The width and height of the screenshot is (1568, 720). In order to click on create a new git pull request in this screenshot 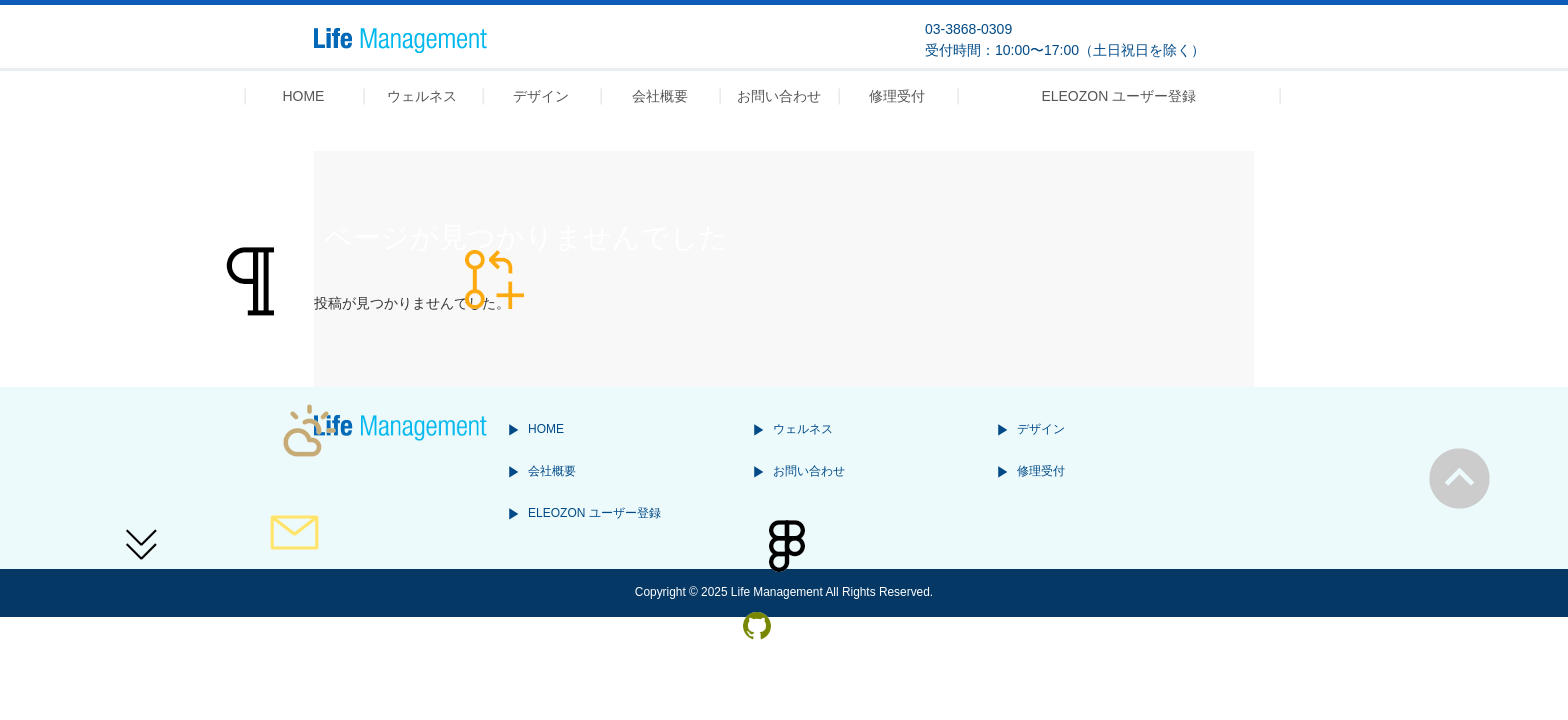, I will do `click(492, 277)`.